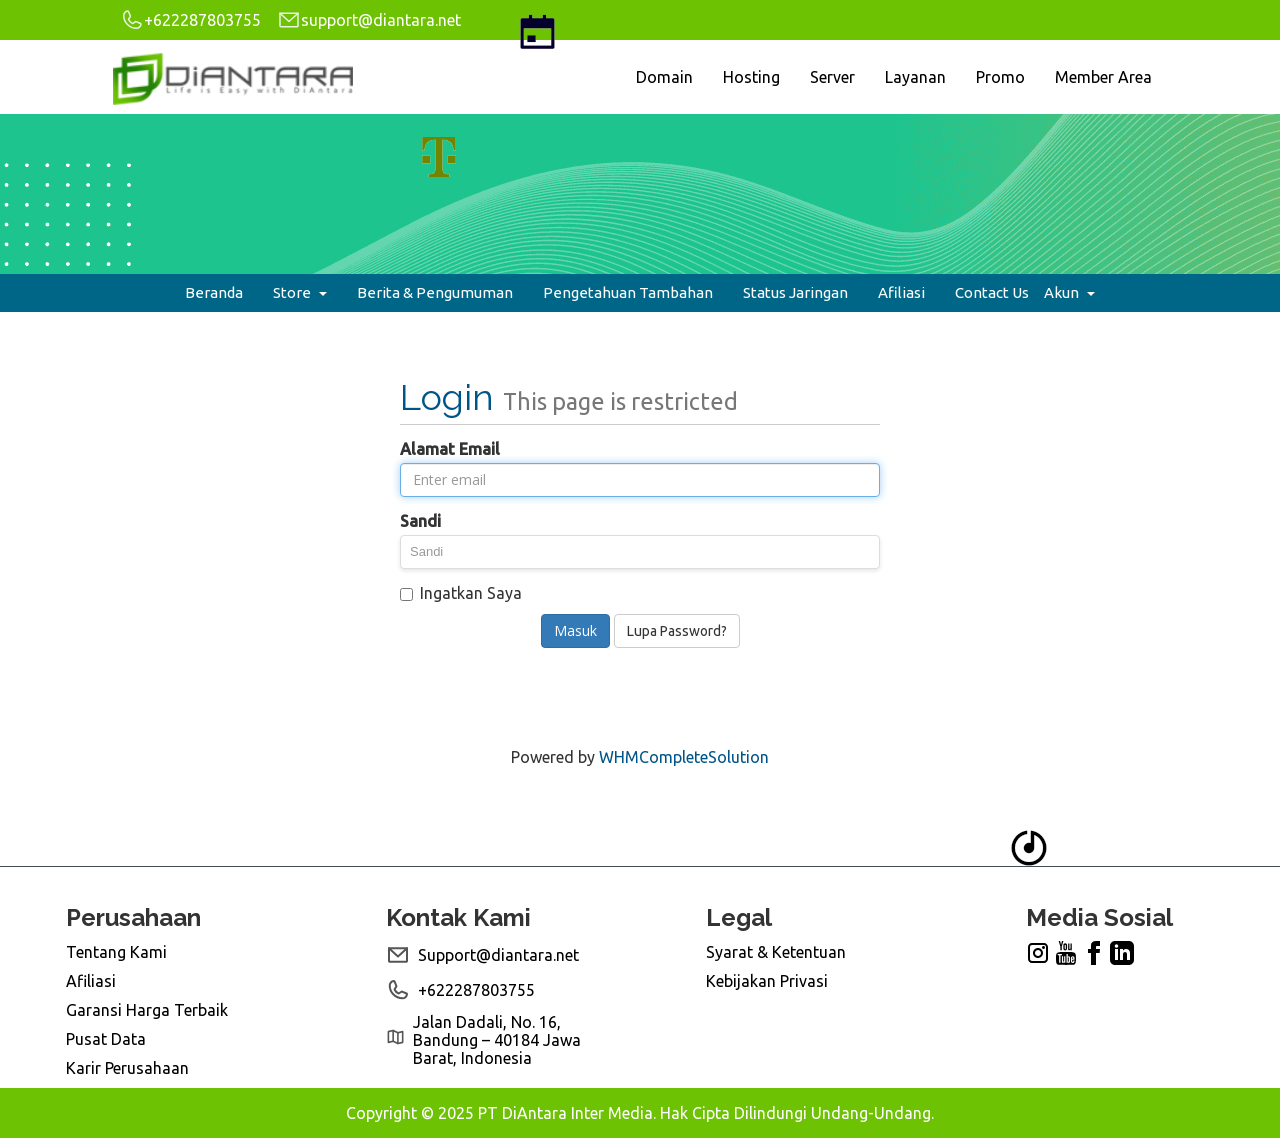 This screenshot has width=1280, height=1138. Describe the element at coordinates (439, 157) in the screenshot. I see `deutsche telekom company logo` at that location.